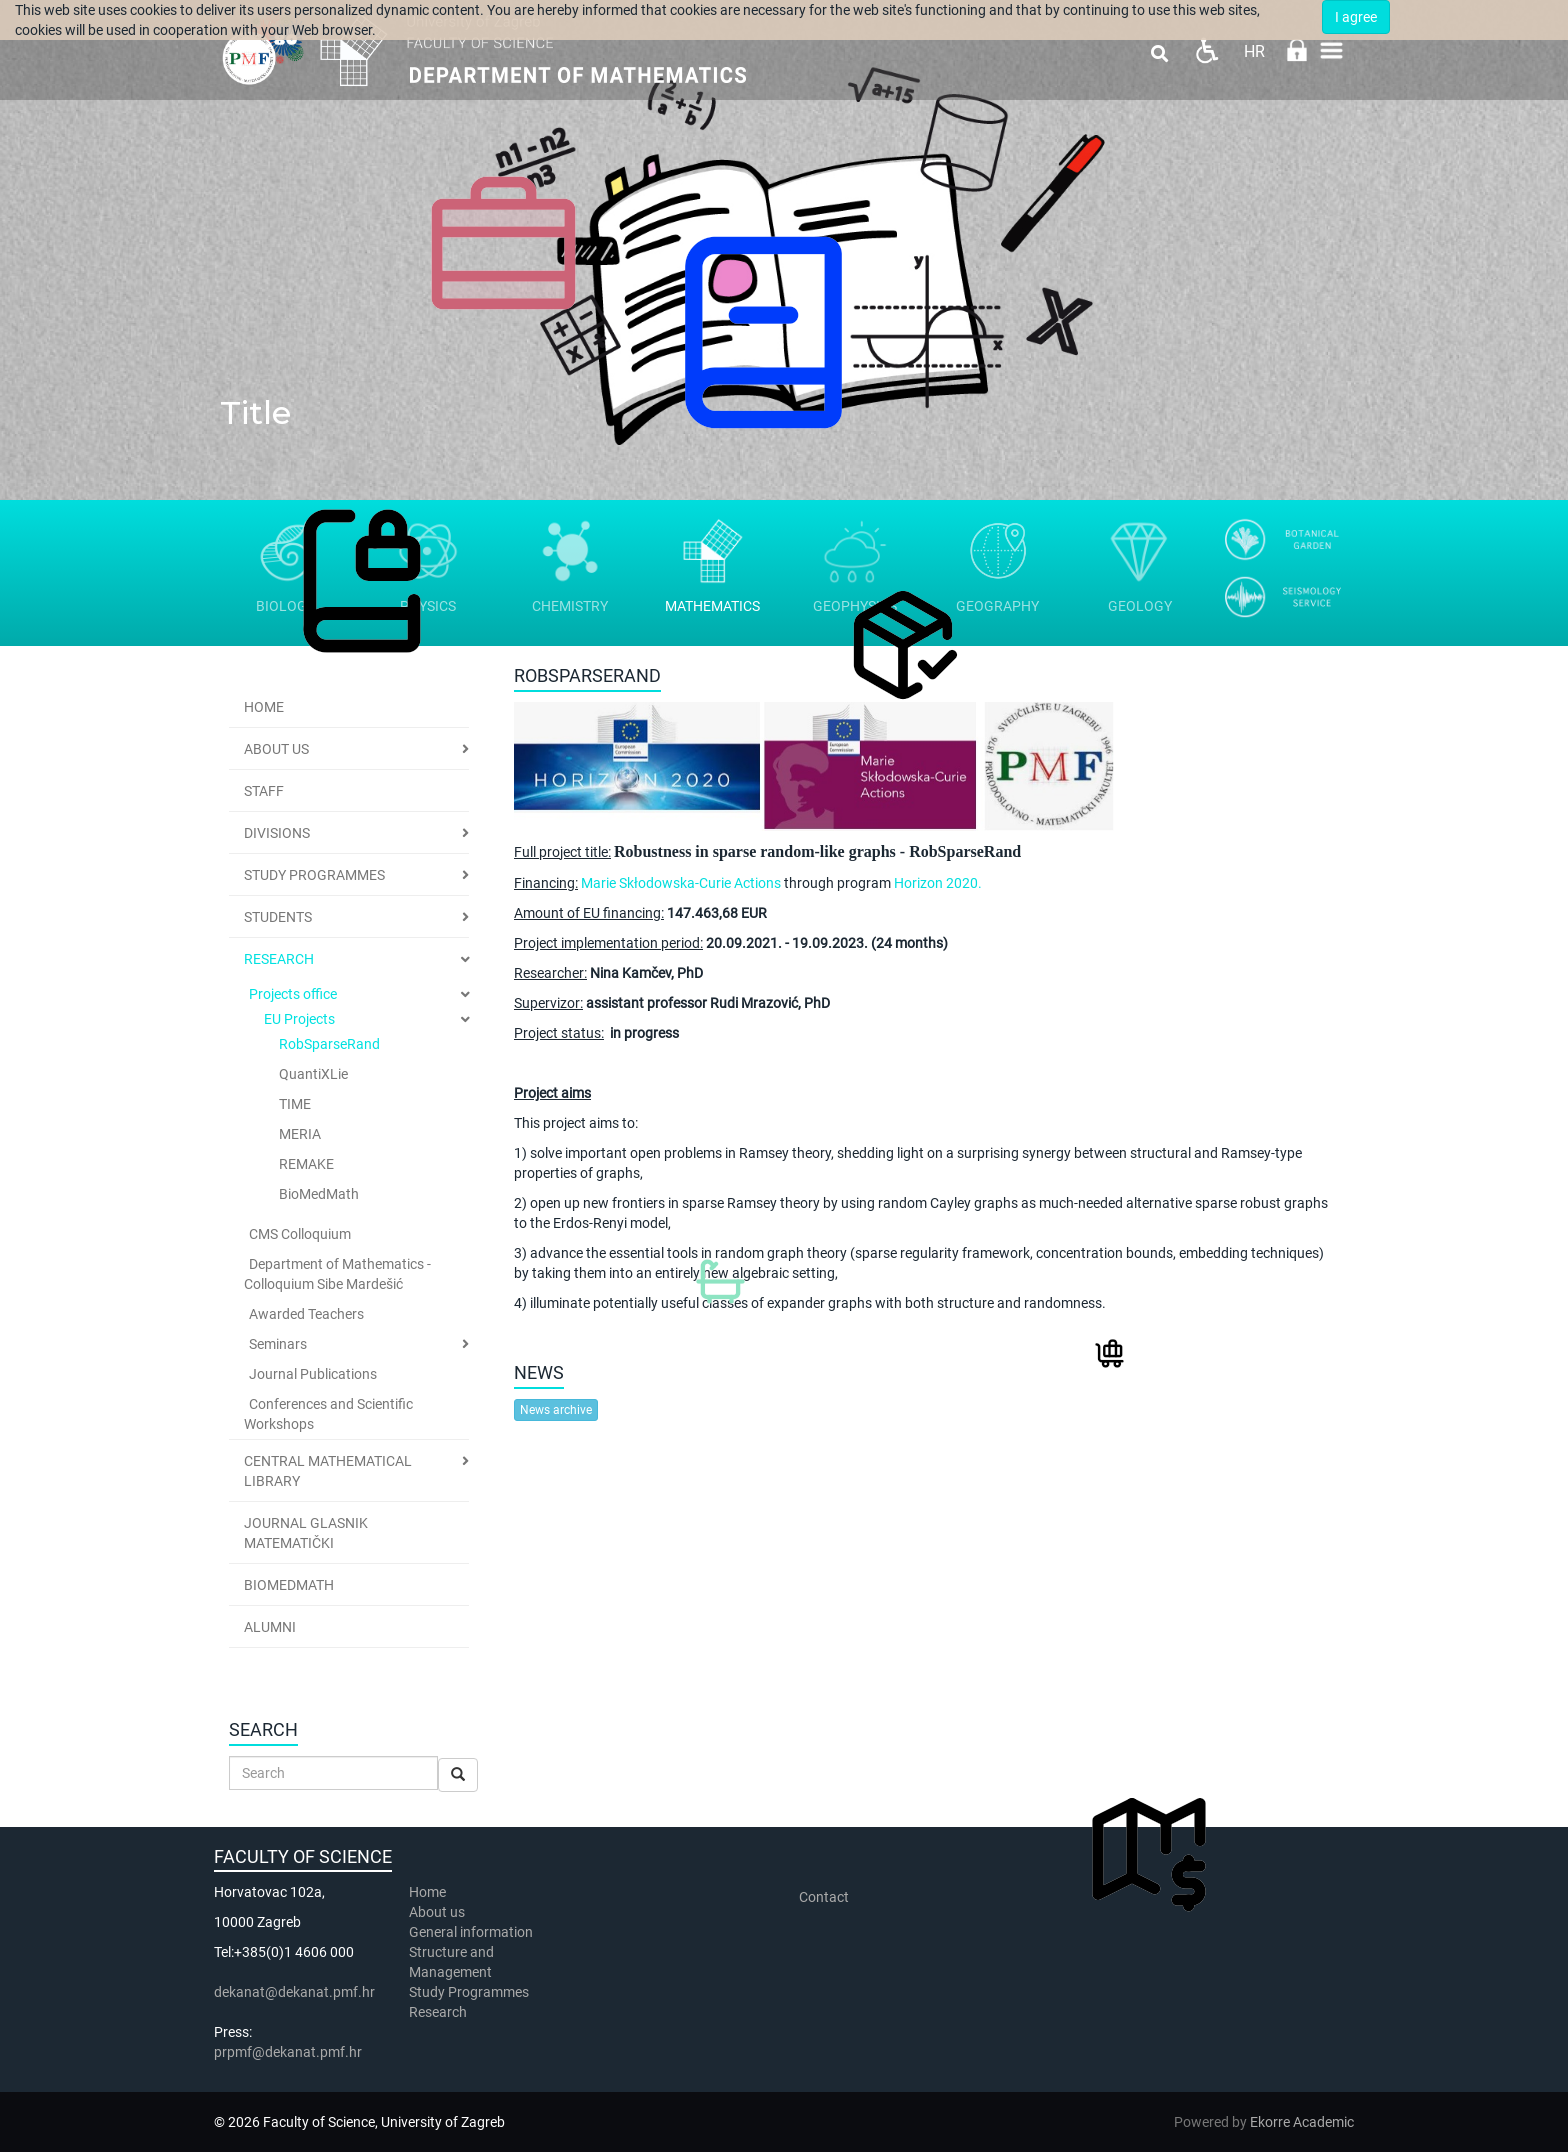 This screenshot has height=2152, width=1568. Describe the element at coordinates (763, 332) in the screenshot. I see `remove a book from your library` at that location.